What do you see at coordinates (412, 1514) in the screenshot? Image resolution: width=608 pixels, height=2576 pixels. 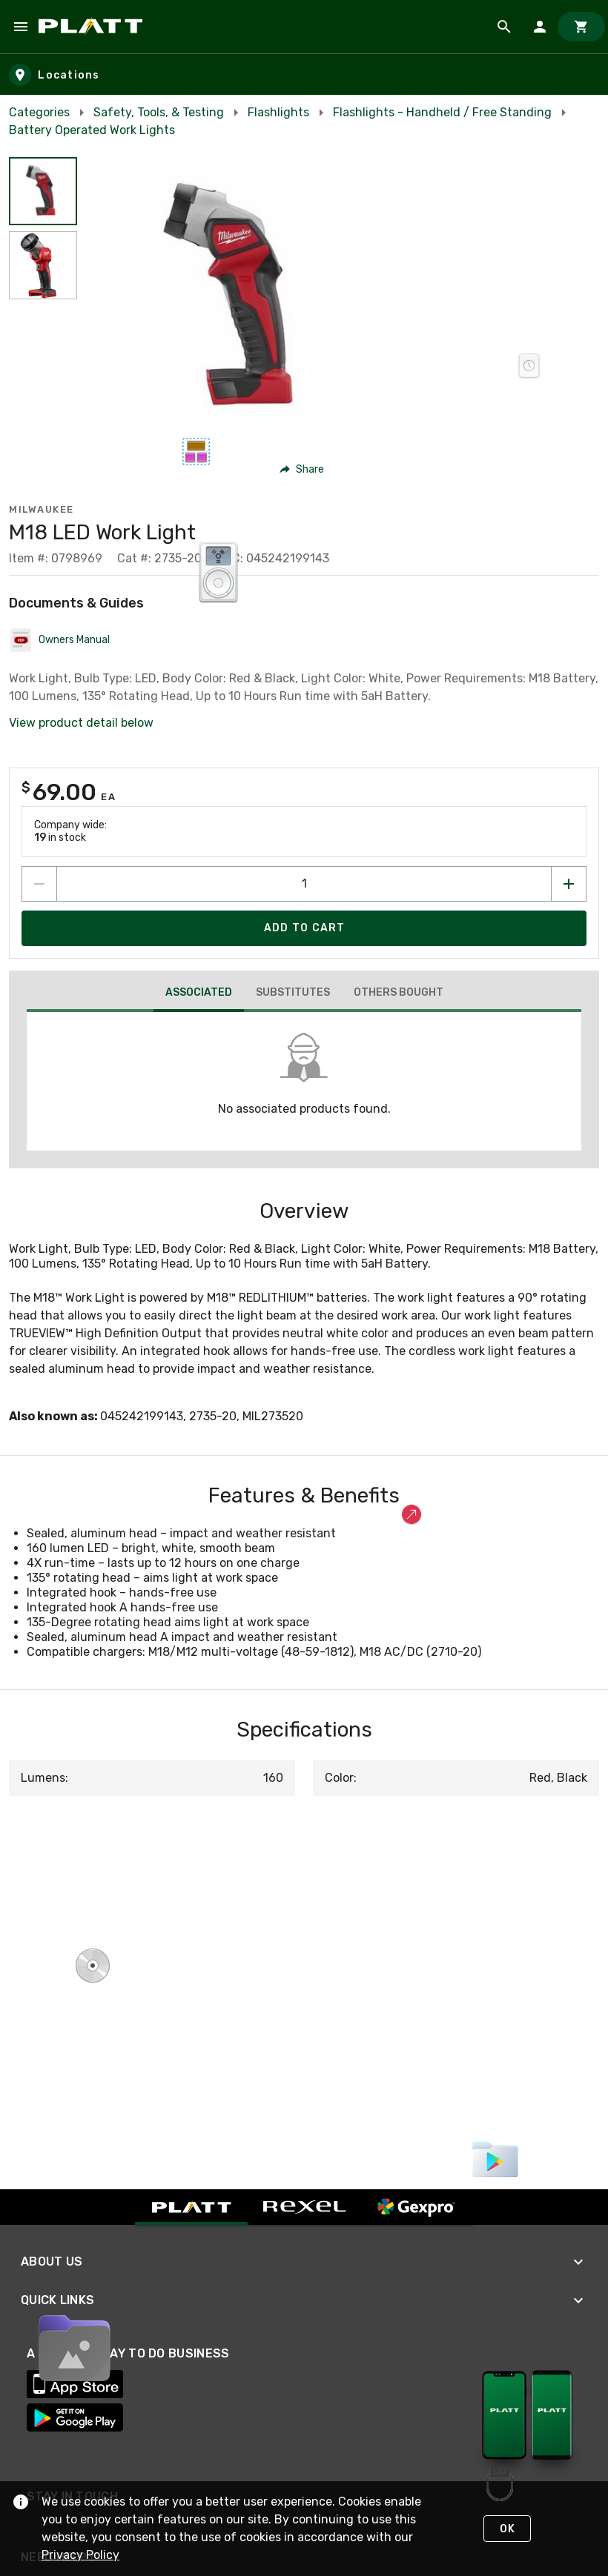 I see `indicates a symbolic link or shortcut to another file` at bounding box center [412, 1514].